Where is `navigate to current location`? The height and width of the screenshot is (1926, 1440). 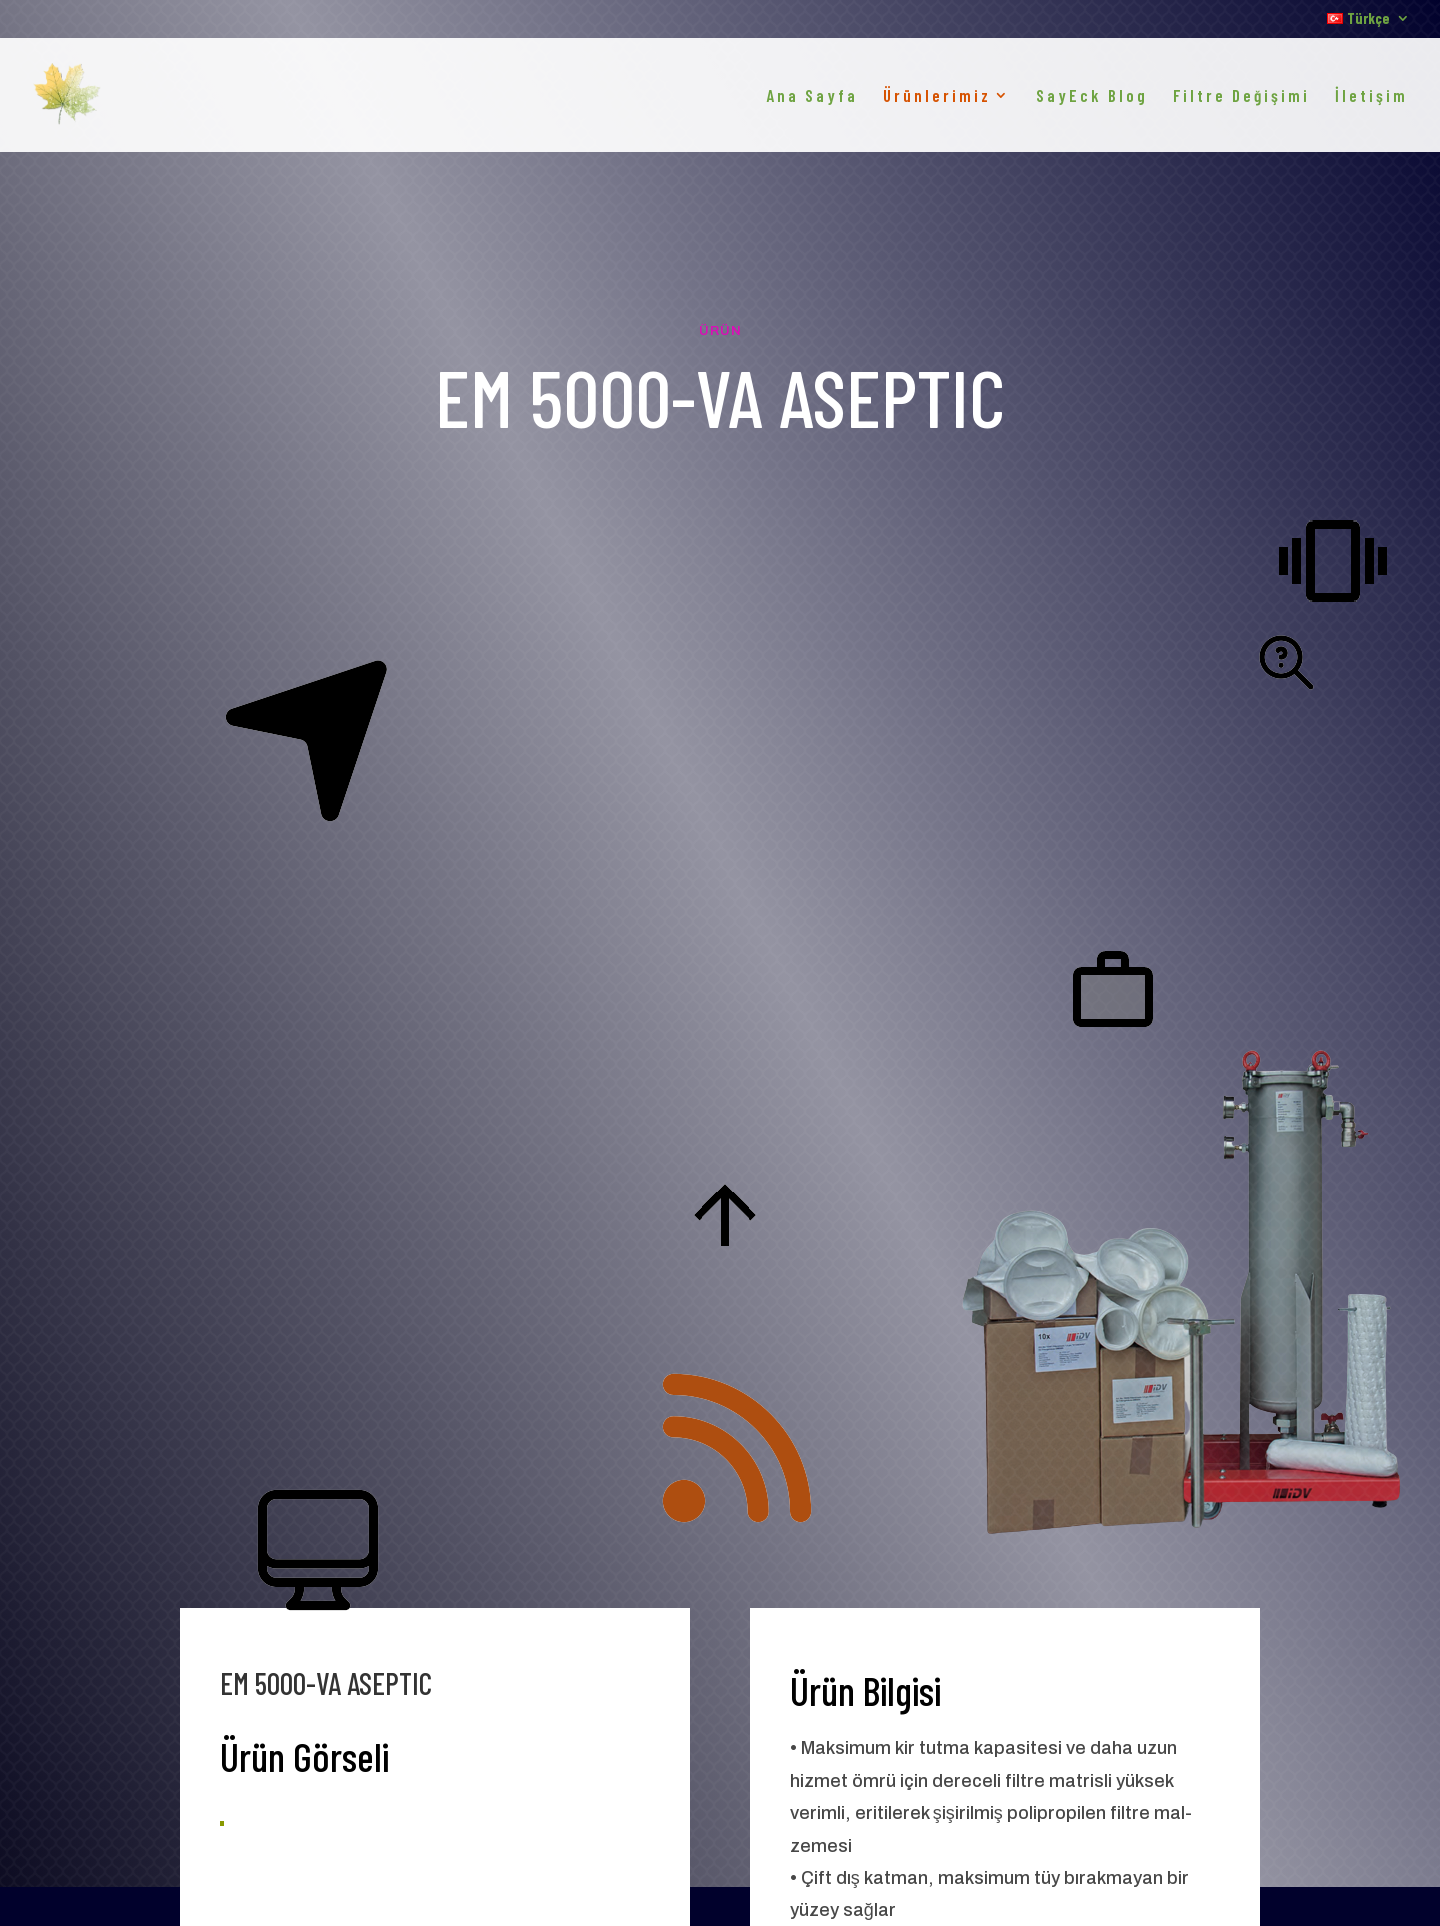
navigate to current location is located at coordinates (315, 732).